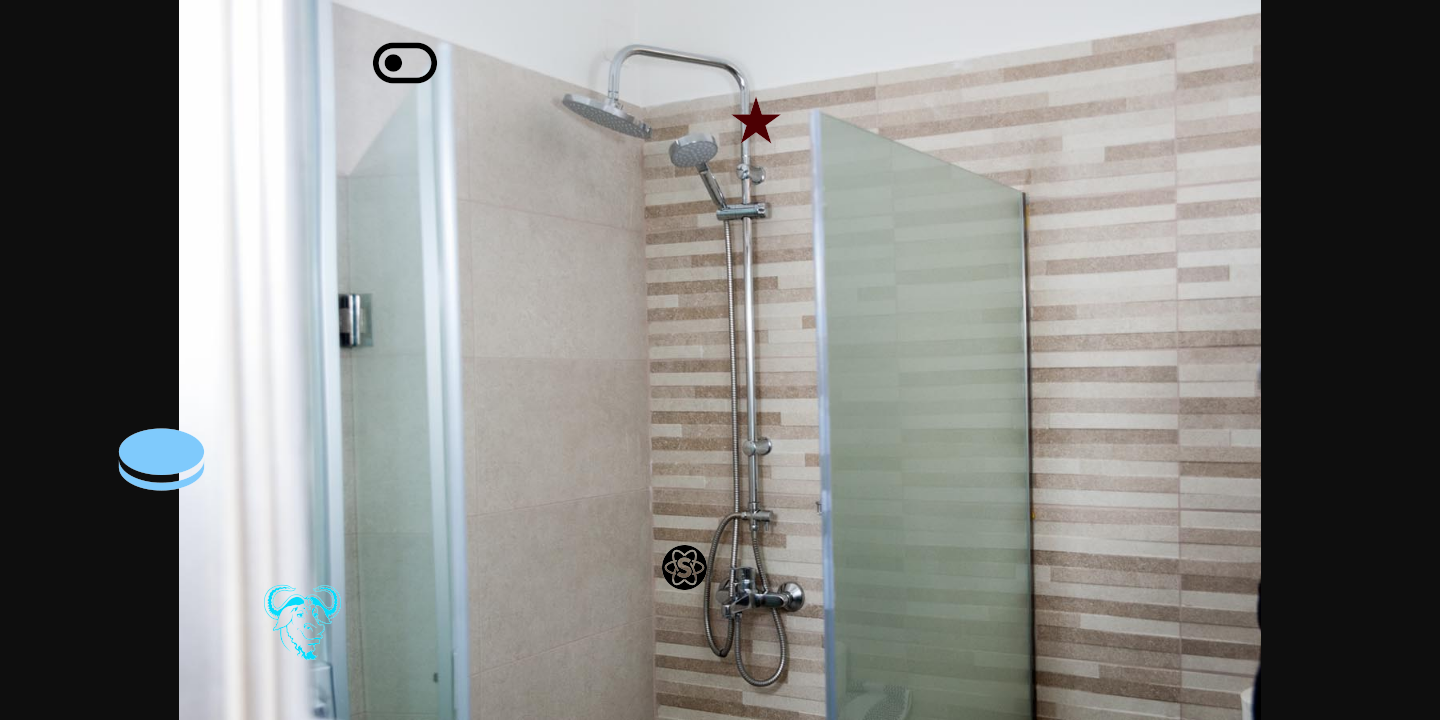 Image resolution: width=1440 pixels, height=720 pixels. What do you see at coordinates (161, 459) in the screenshot?
I see `view your coin balance or currency` at bounding box center [161, 459].